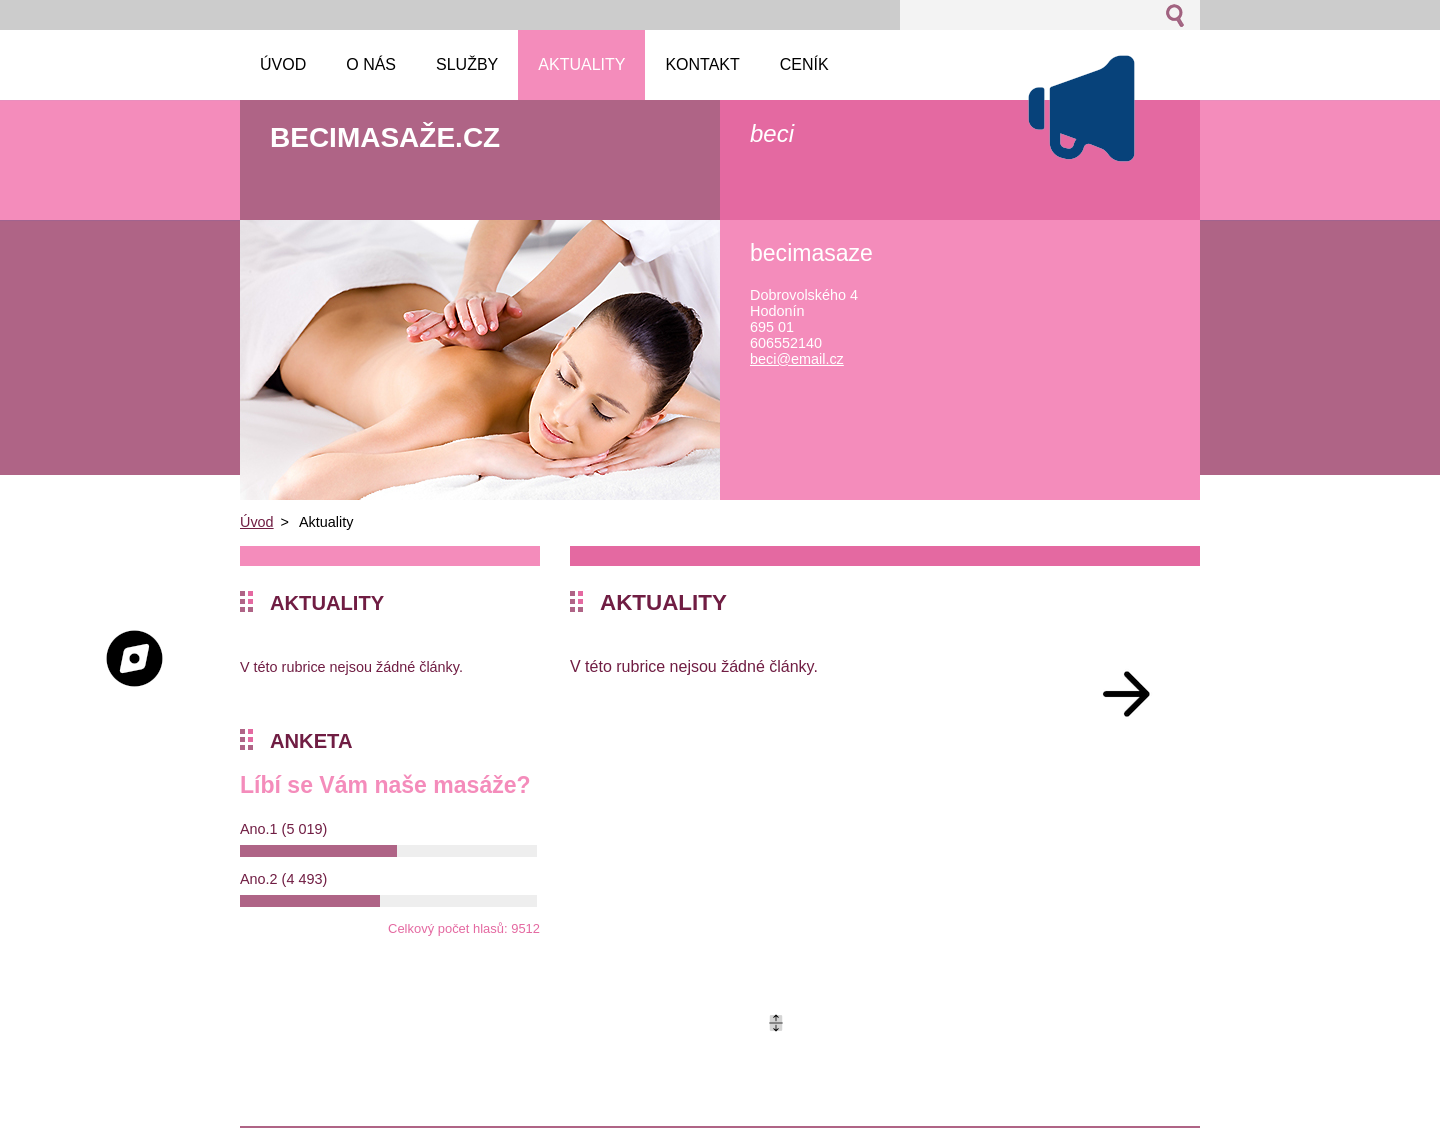  Describe the element at coordinates (134, 658) in the screenshot. I see `open the discord server discovery page` at that location.